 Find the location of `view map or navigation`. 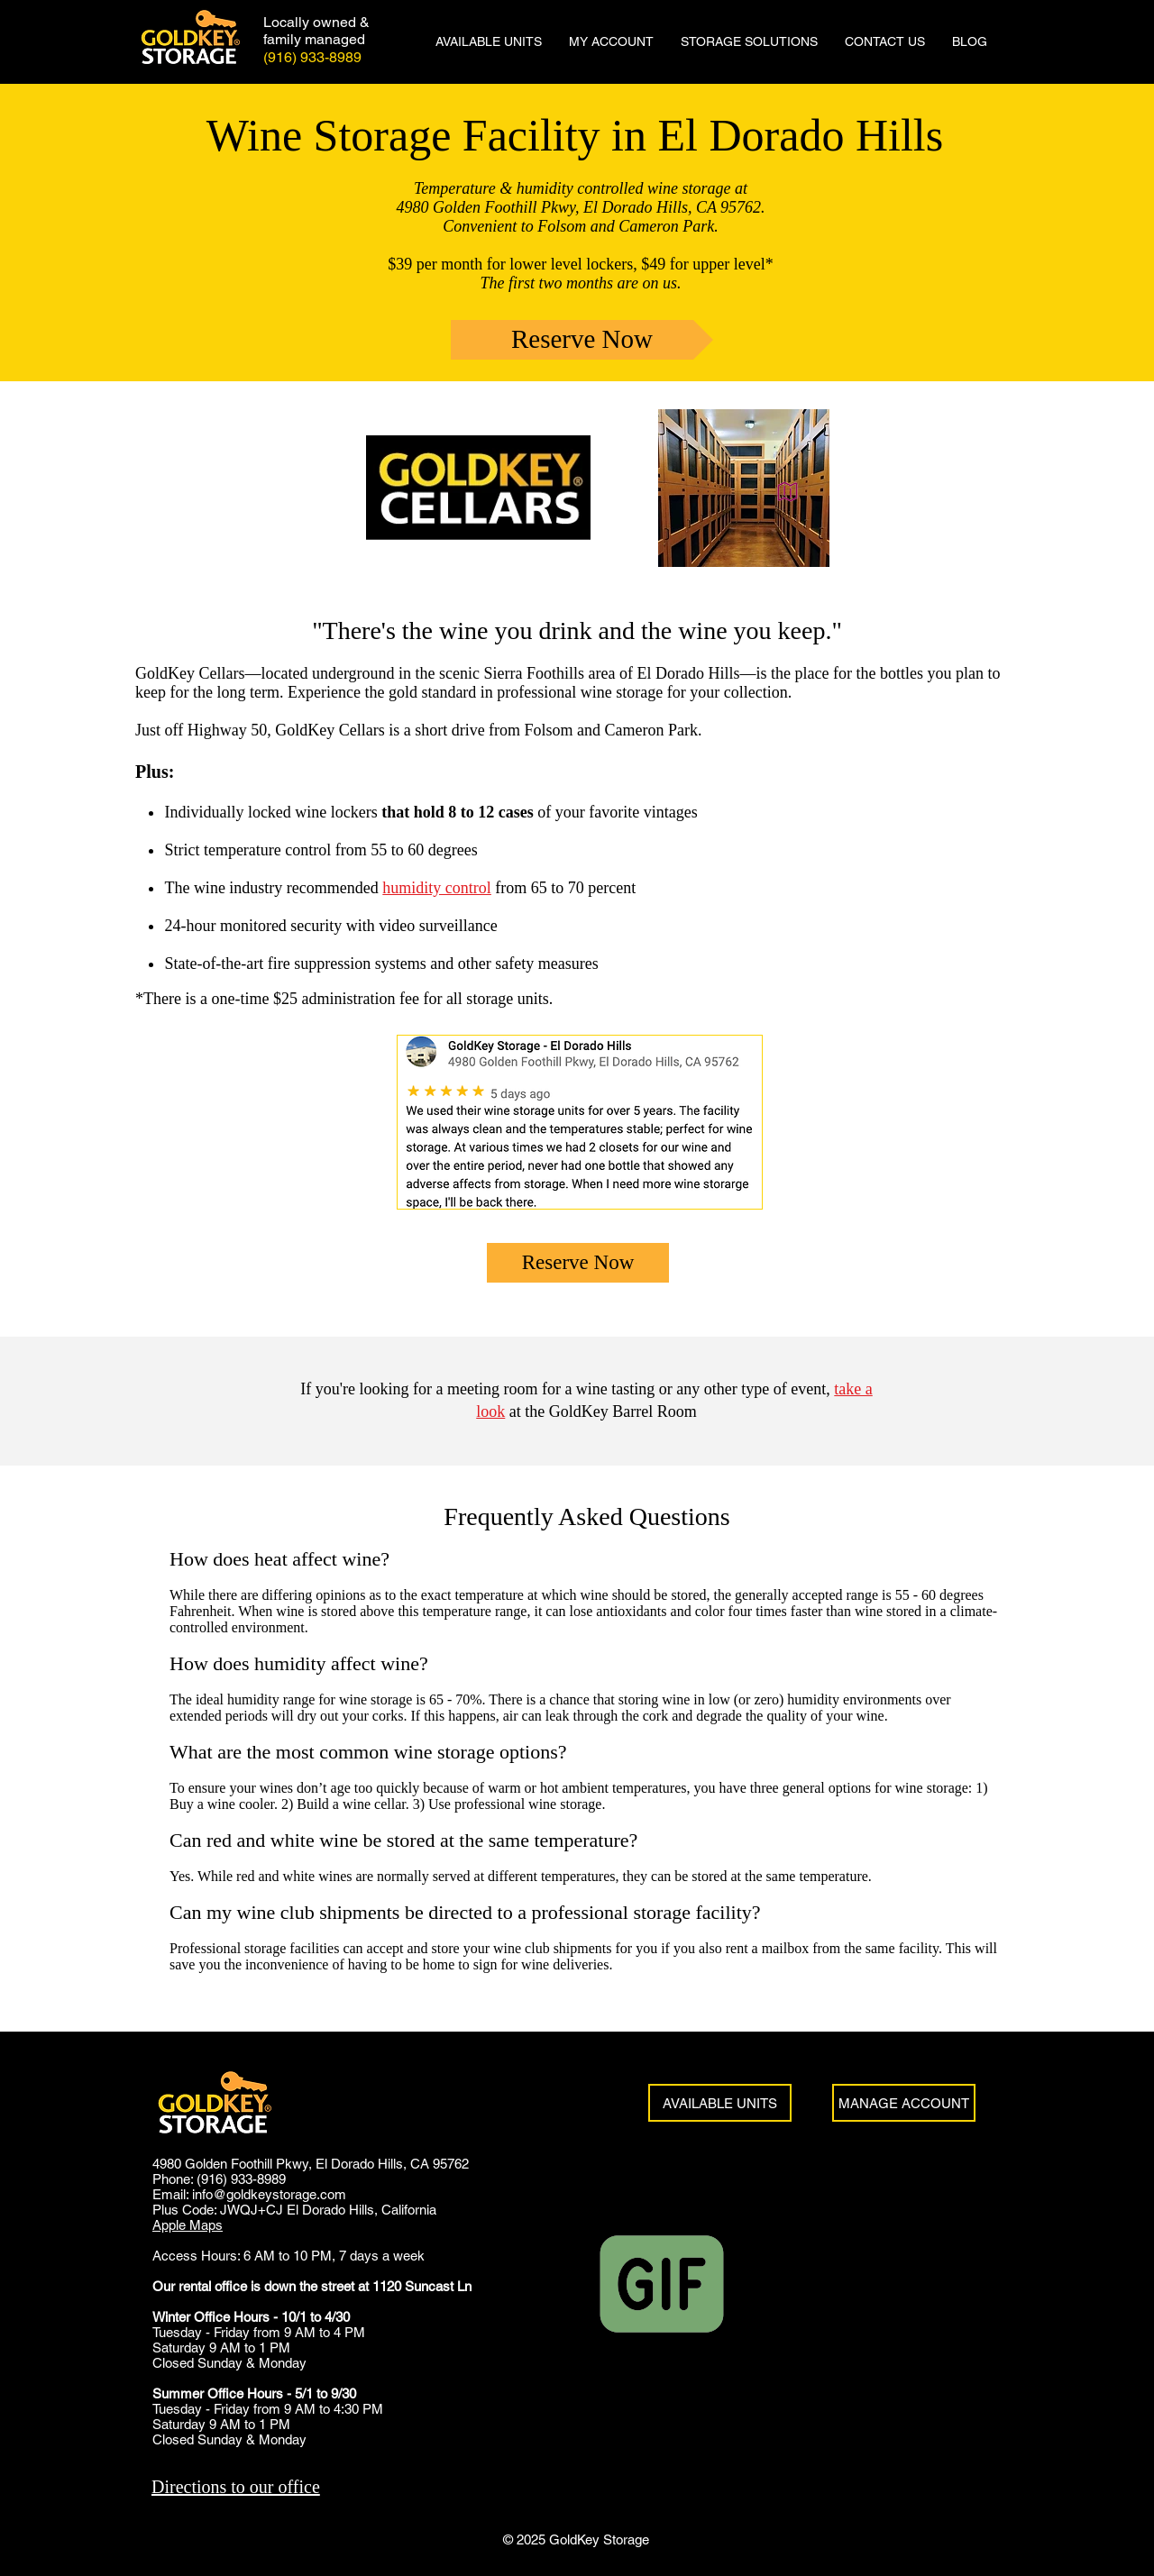

view map or navigation is located at coordinates (787, 491).